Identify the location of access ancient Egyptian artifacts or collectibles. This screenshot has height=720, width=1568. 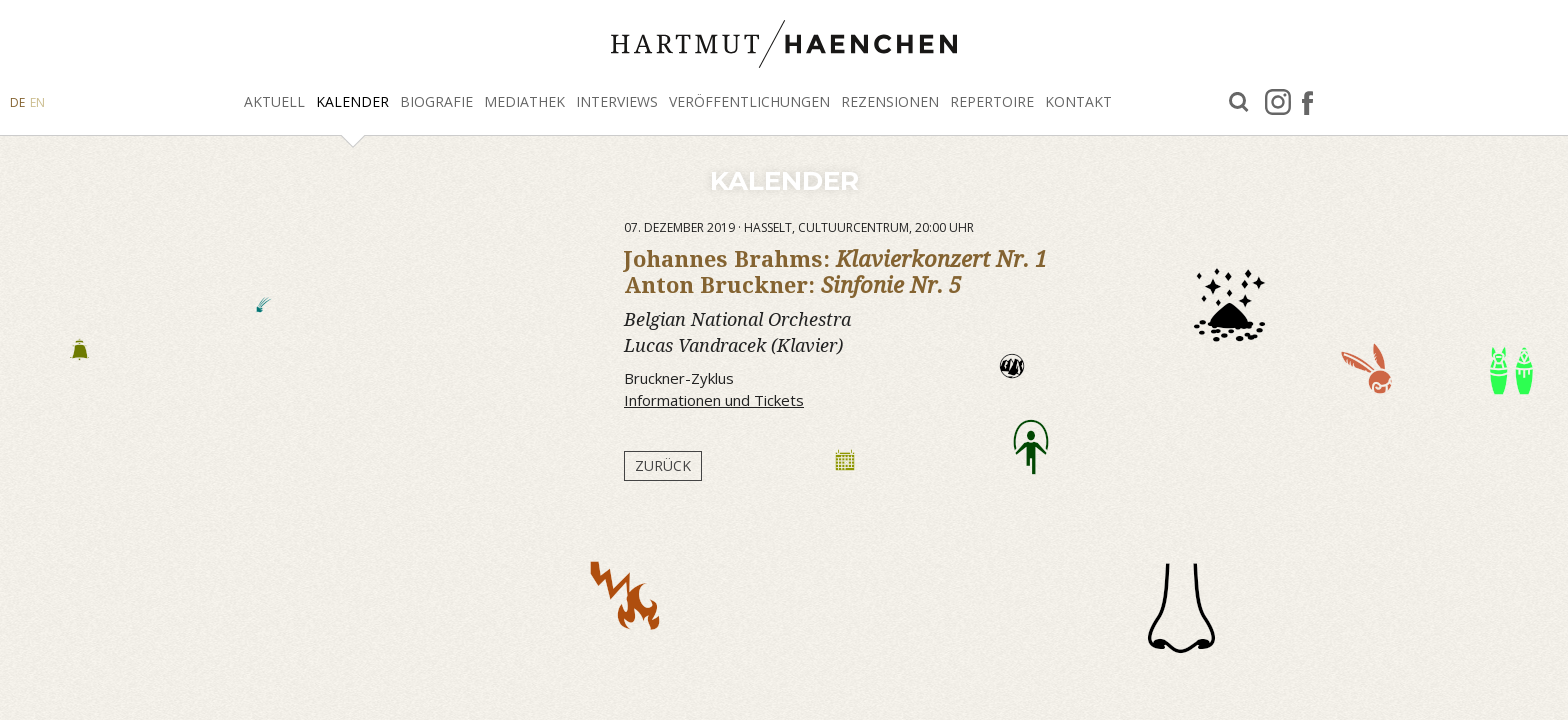
(1511, 370).